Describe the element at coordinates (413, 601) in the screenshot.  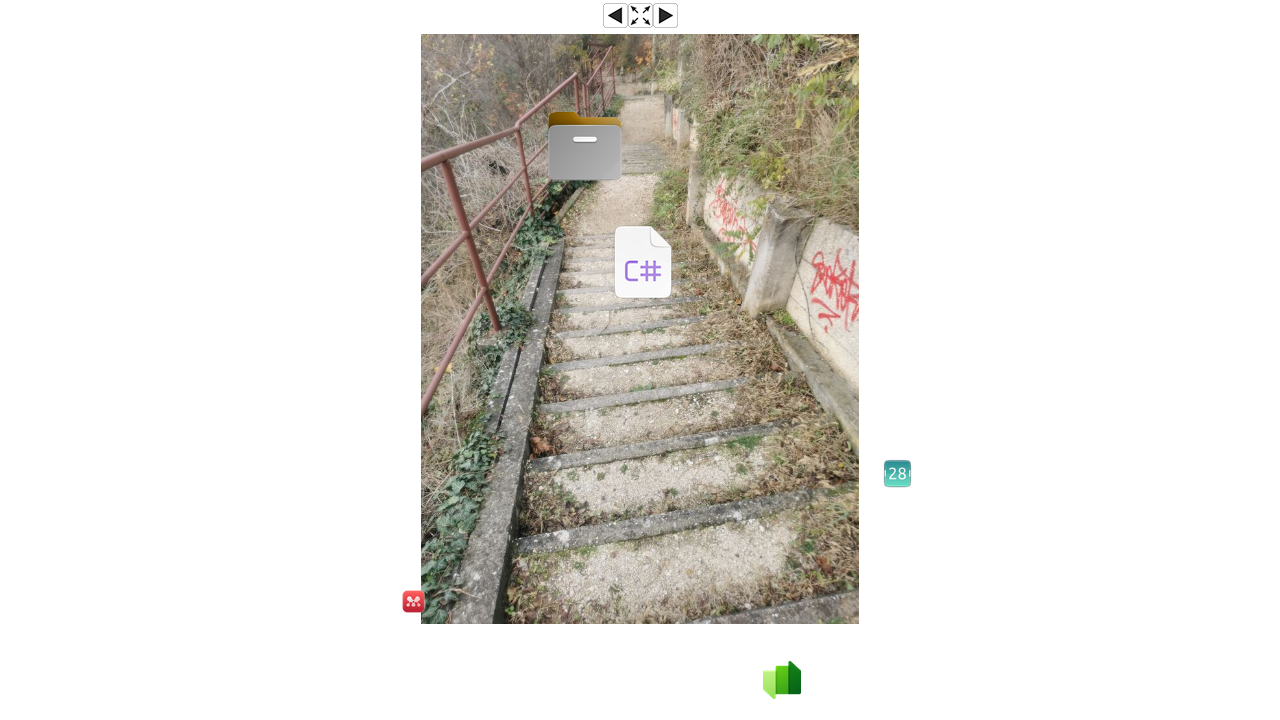
I see `open mendeley desktop reference manager` at that location.